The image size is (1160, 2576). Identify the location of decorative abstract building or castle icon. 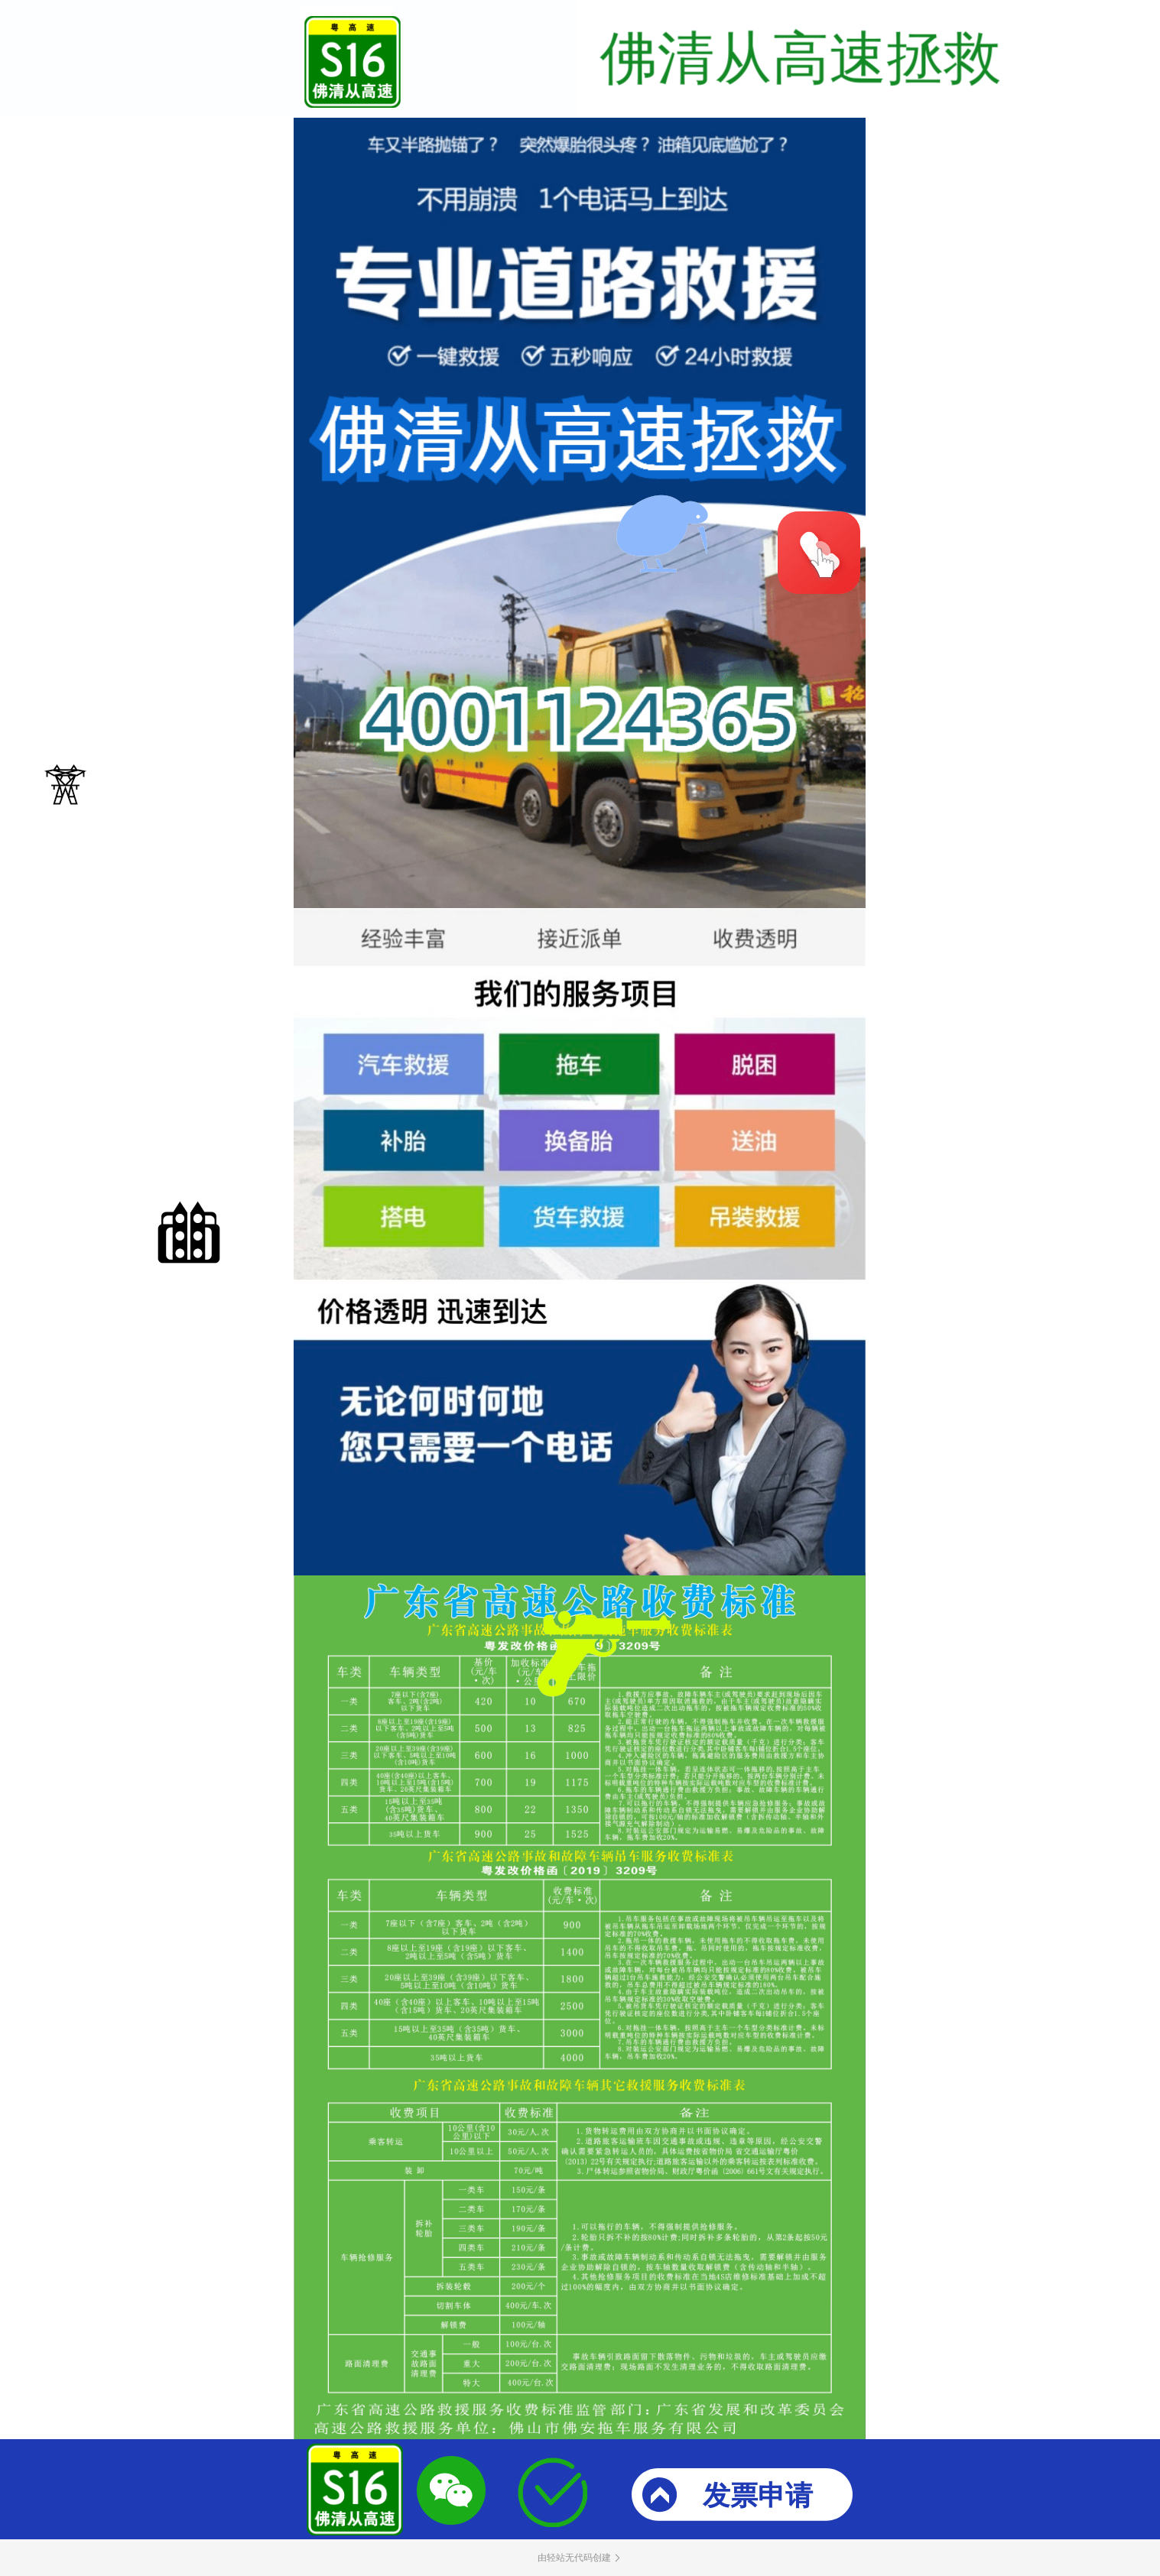
(189, 1232).